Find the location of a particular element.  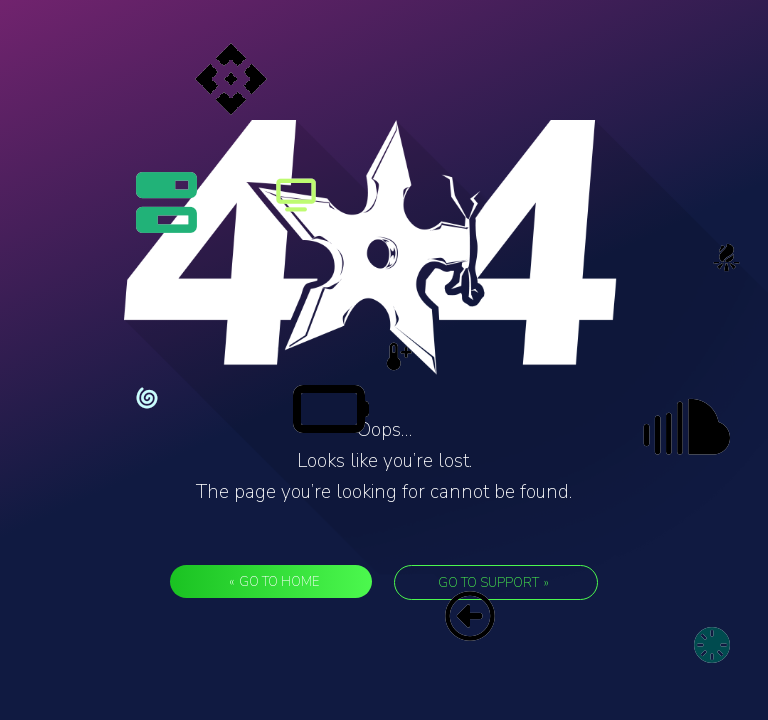

open soundcloud app is located at coordinates (685, 429).